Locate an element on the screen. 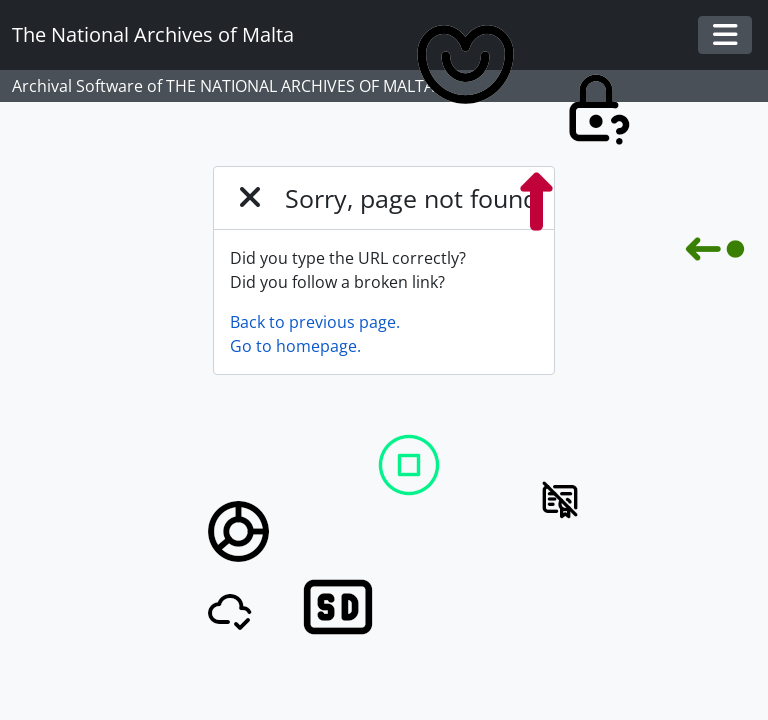 Image resolution: width=768 pixels, height=720 pixels. view analytics or statistics breakdown is located at coordinates (238, 531).